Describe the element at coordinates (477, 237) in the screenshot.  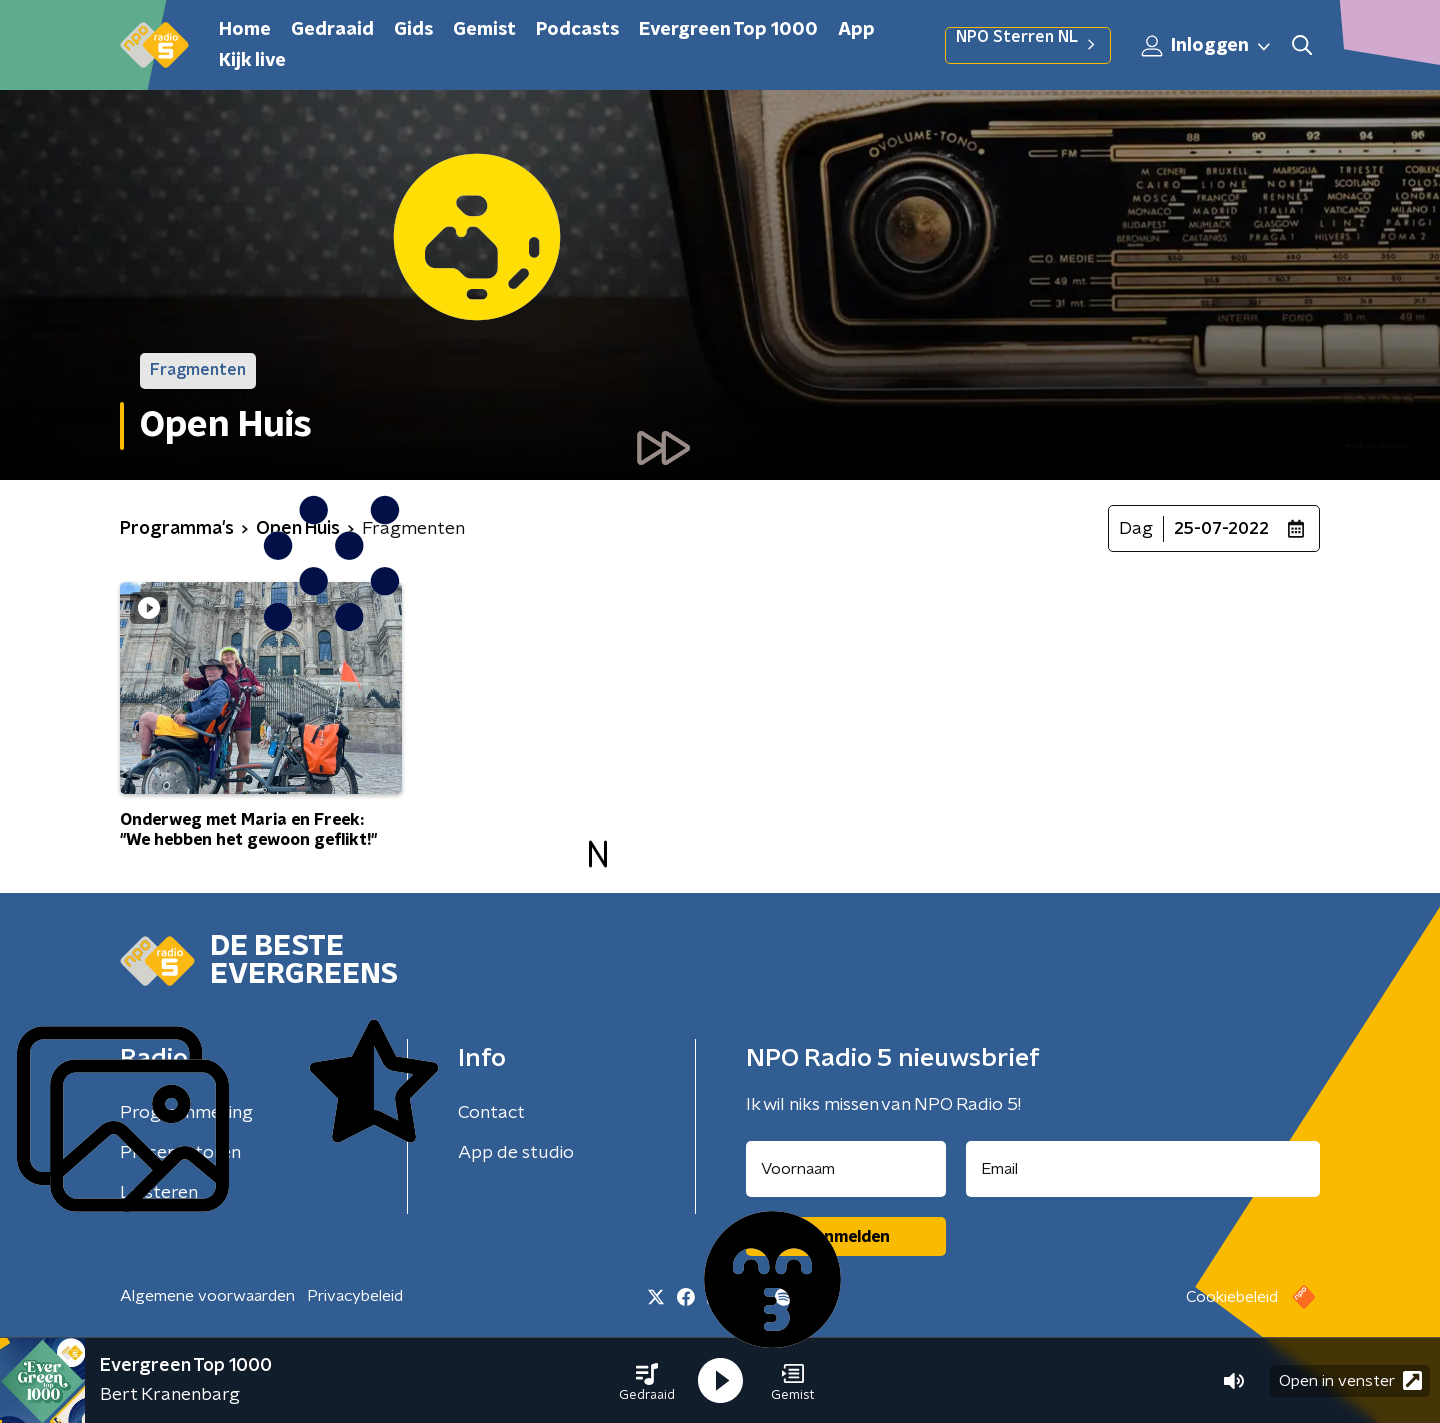
I see `select oceania or australia region` at that location.